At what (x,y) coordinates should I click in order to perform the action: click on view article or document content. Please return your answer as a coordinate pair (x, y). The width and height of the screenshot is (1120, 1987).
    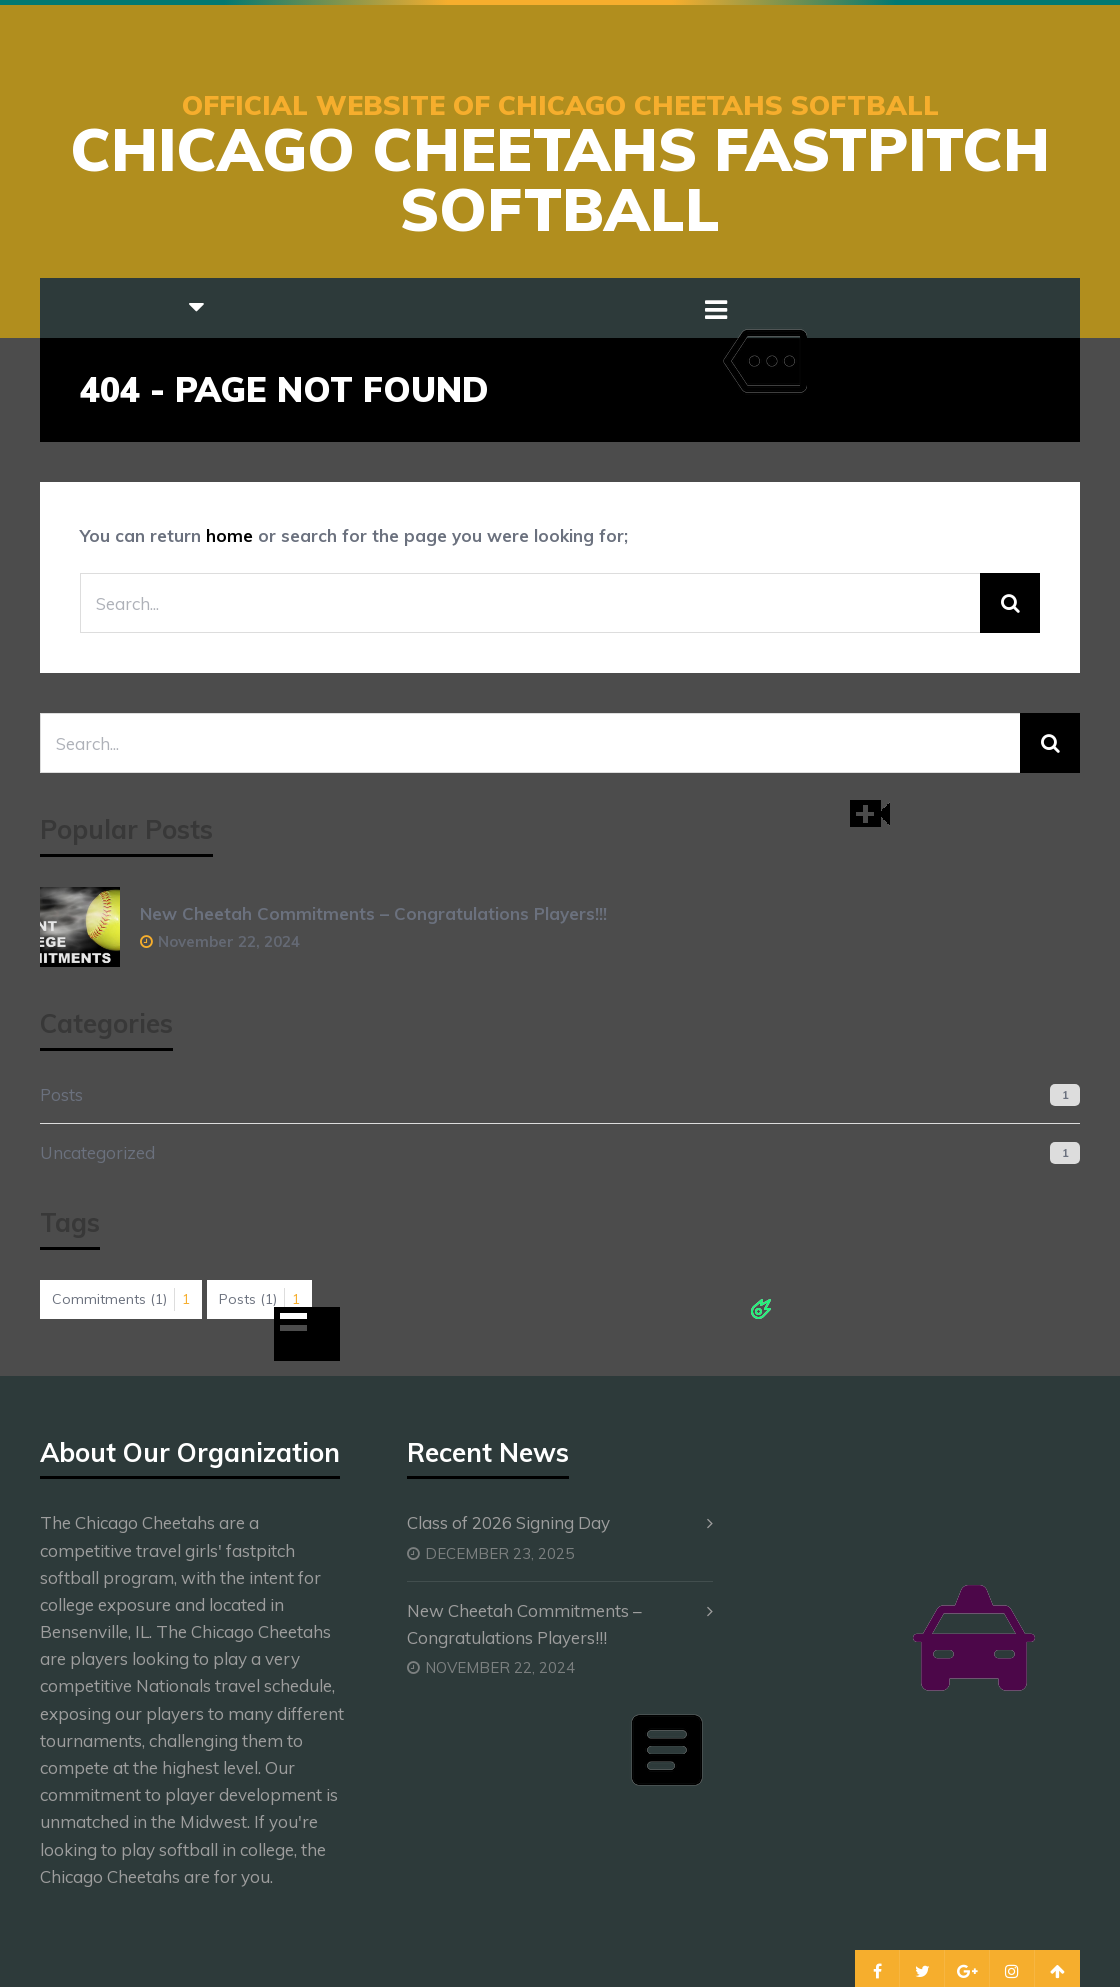
    Looking at the image, I should click on (667, 1750).